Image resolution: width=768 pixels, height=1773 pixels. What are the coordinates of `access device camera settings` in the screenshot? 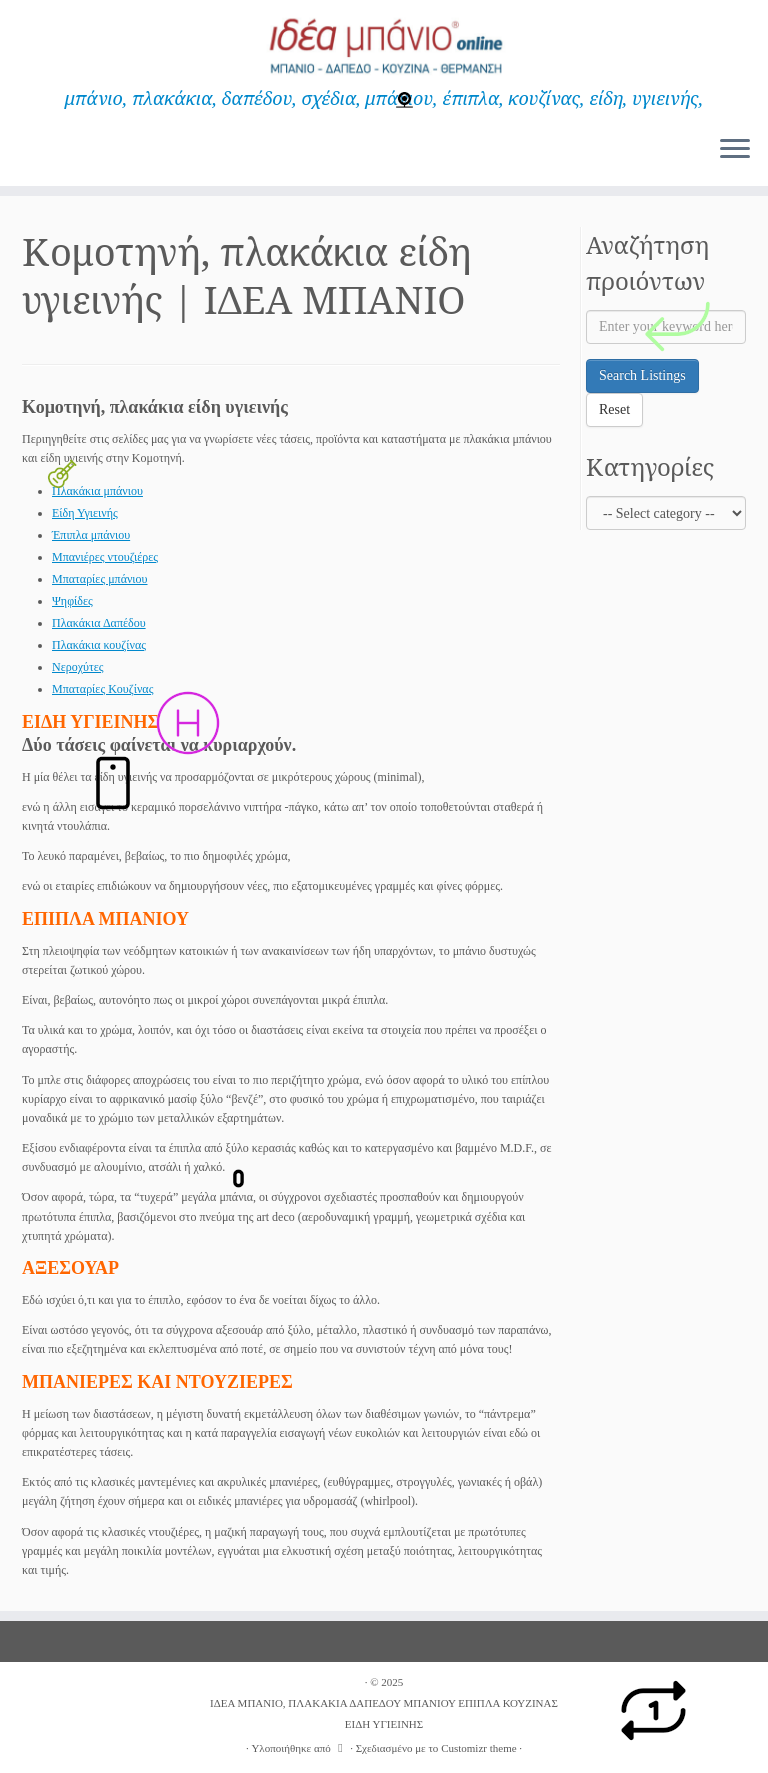 It's located at (113, 783).